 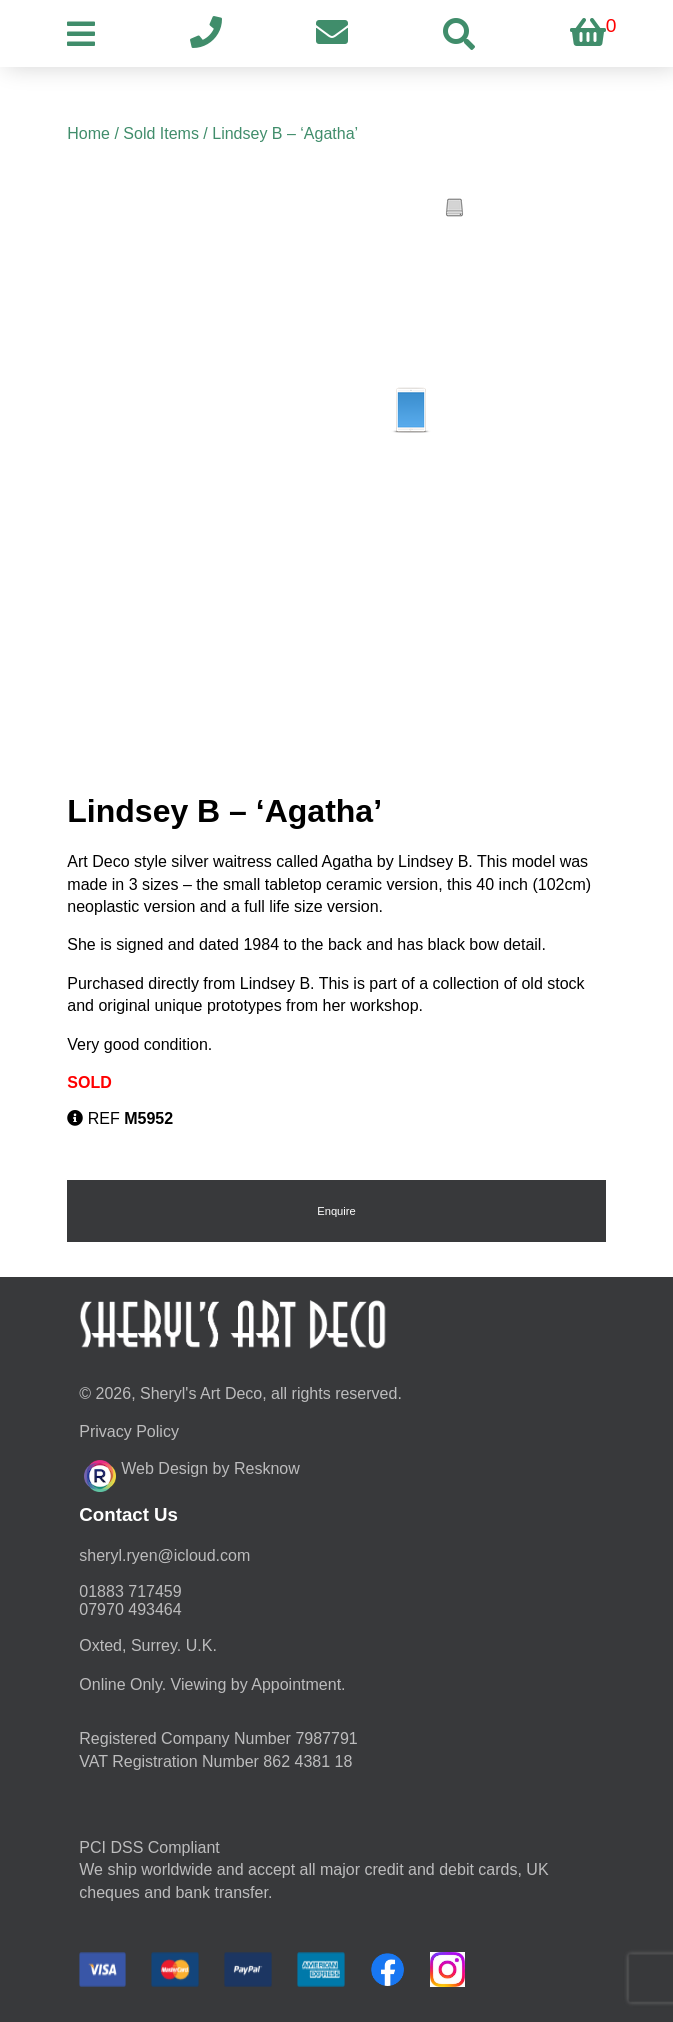 I want to click on access external drive in sidebar, so click(x=454, y=207).